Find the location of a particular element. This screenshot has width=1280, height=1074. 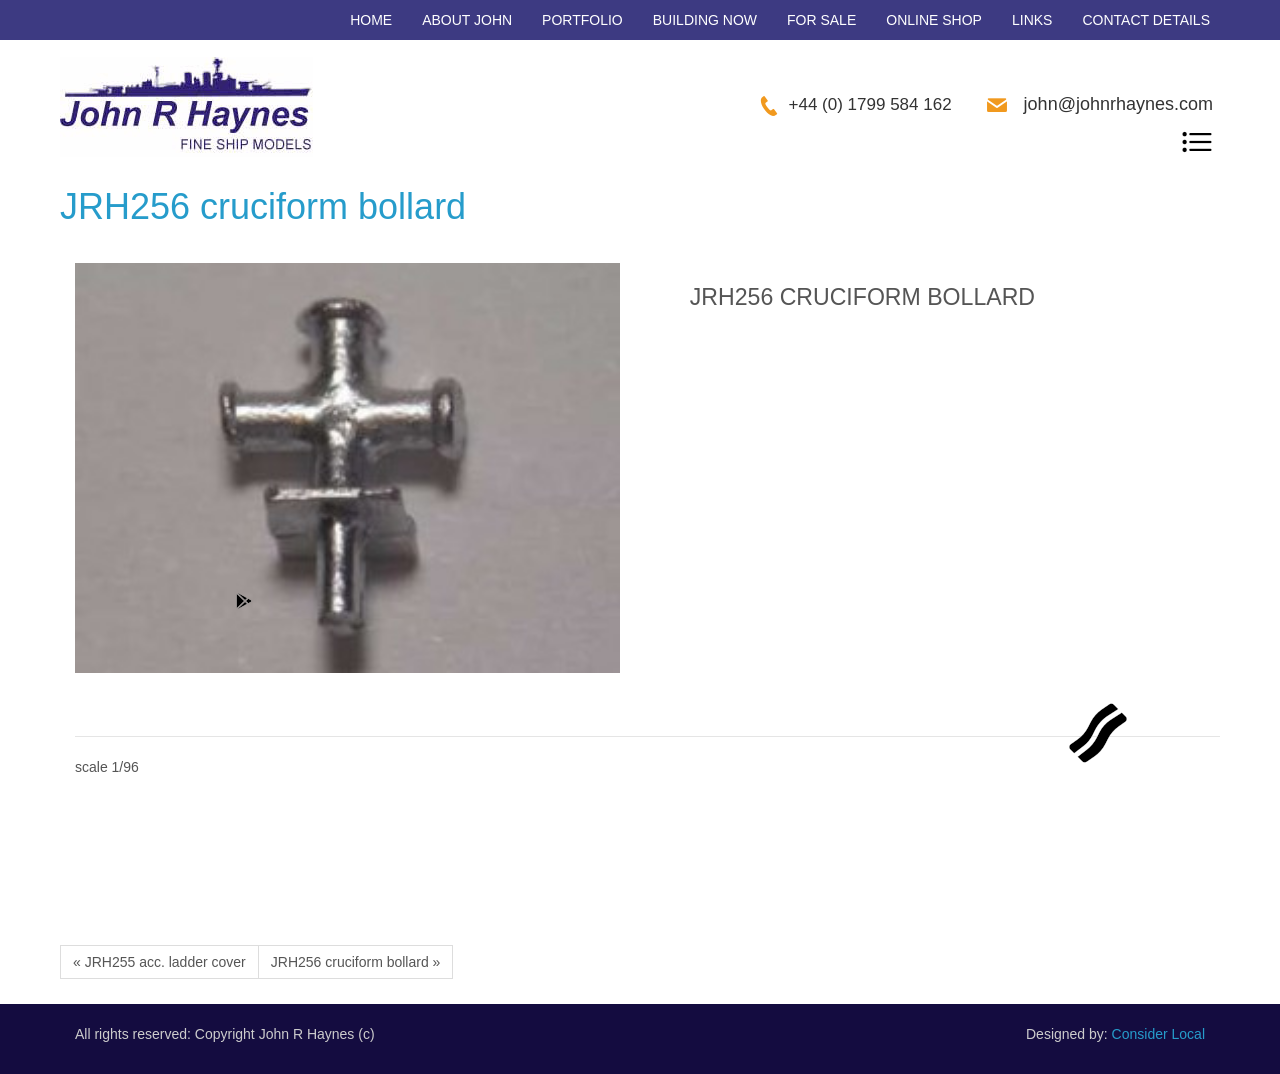

indicates bacon or breakfast food option is located at coordinates (1098, 733).